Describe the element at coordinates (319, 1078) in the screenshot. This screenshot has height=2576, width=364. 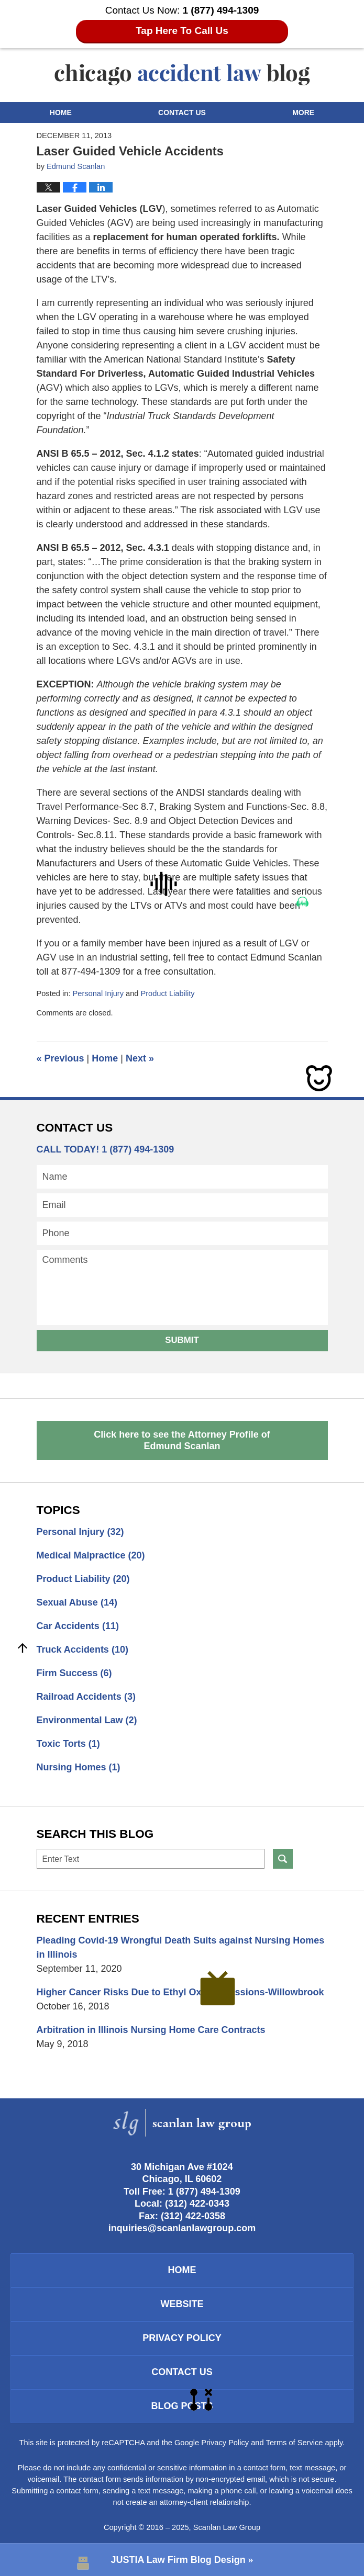
I see `select bear avatar or profile icon` at that location.